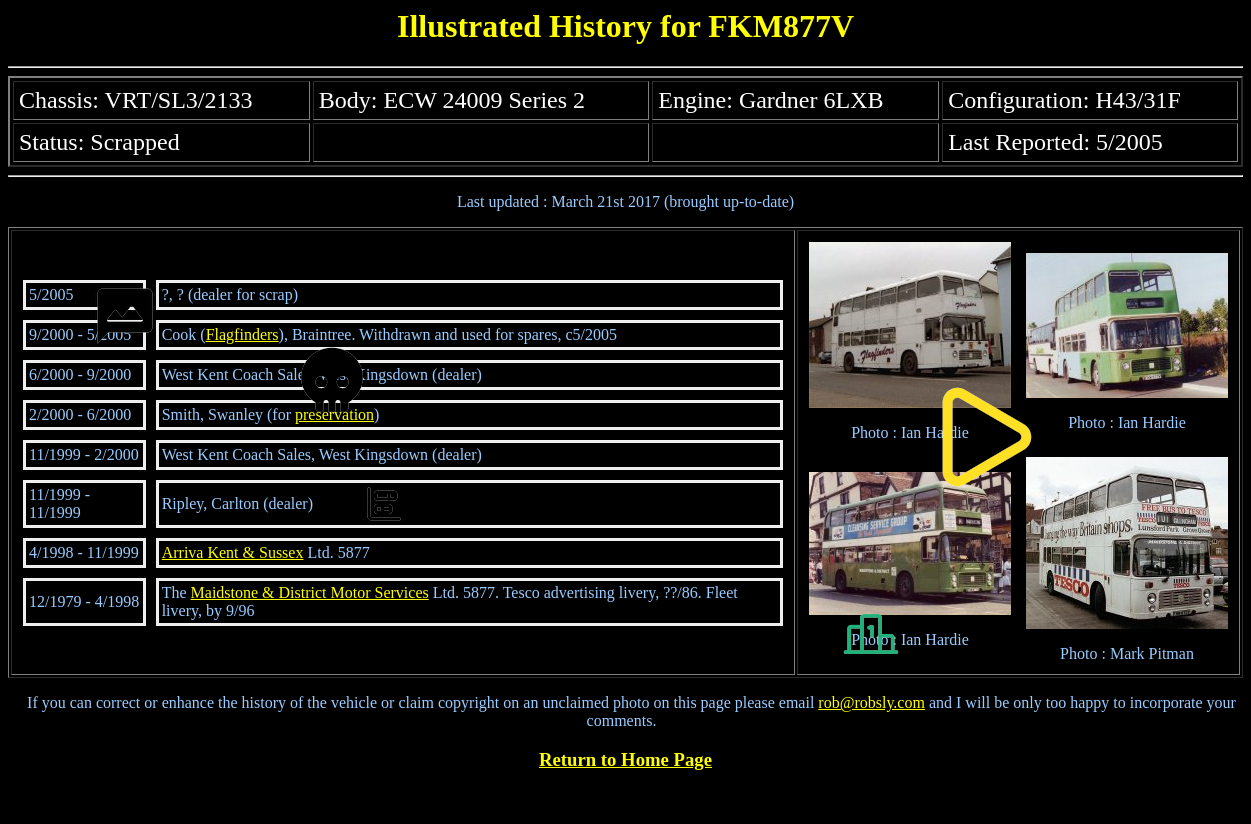 Image resolution: width=1251 pixels, height=824 pixels. Describe the element at coordinates (982, 437) in the screenshot. I see `play media or start playback` at that location.